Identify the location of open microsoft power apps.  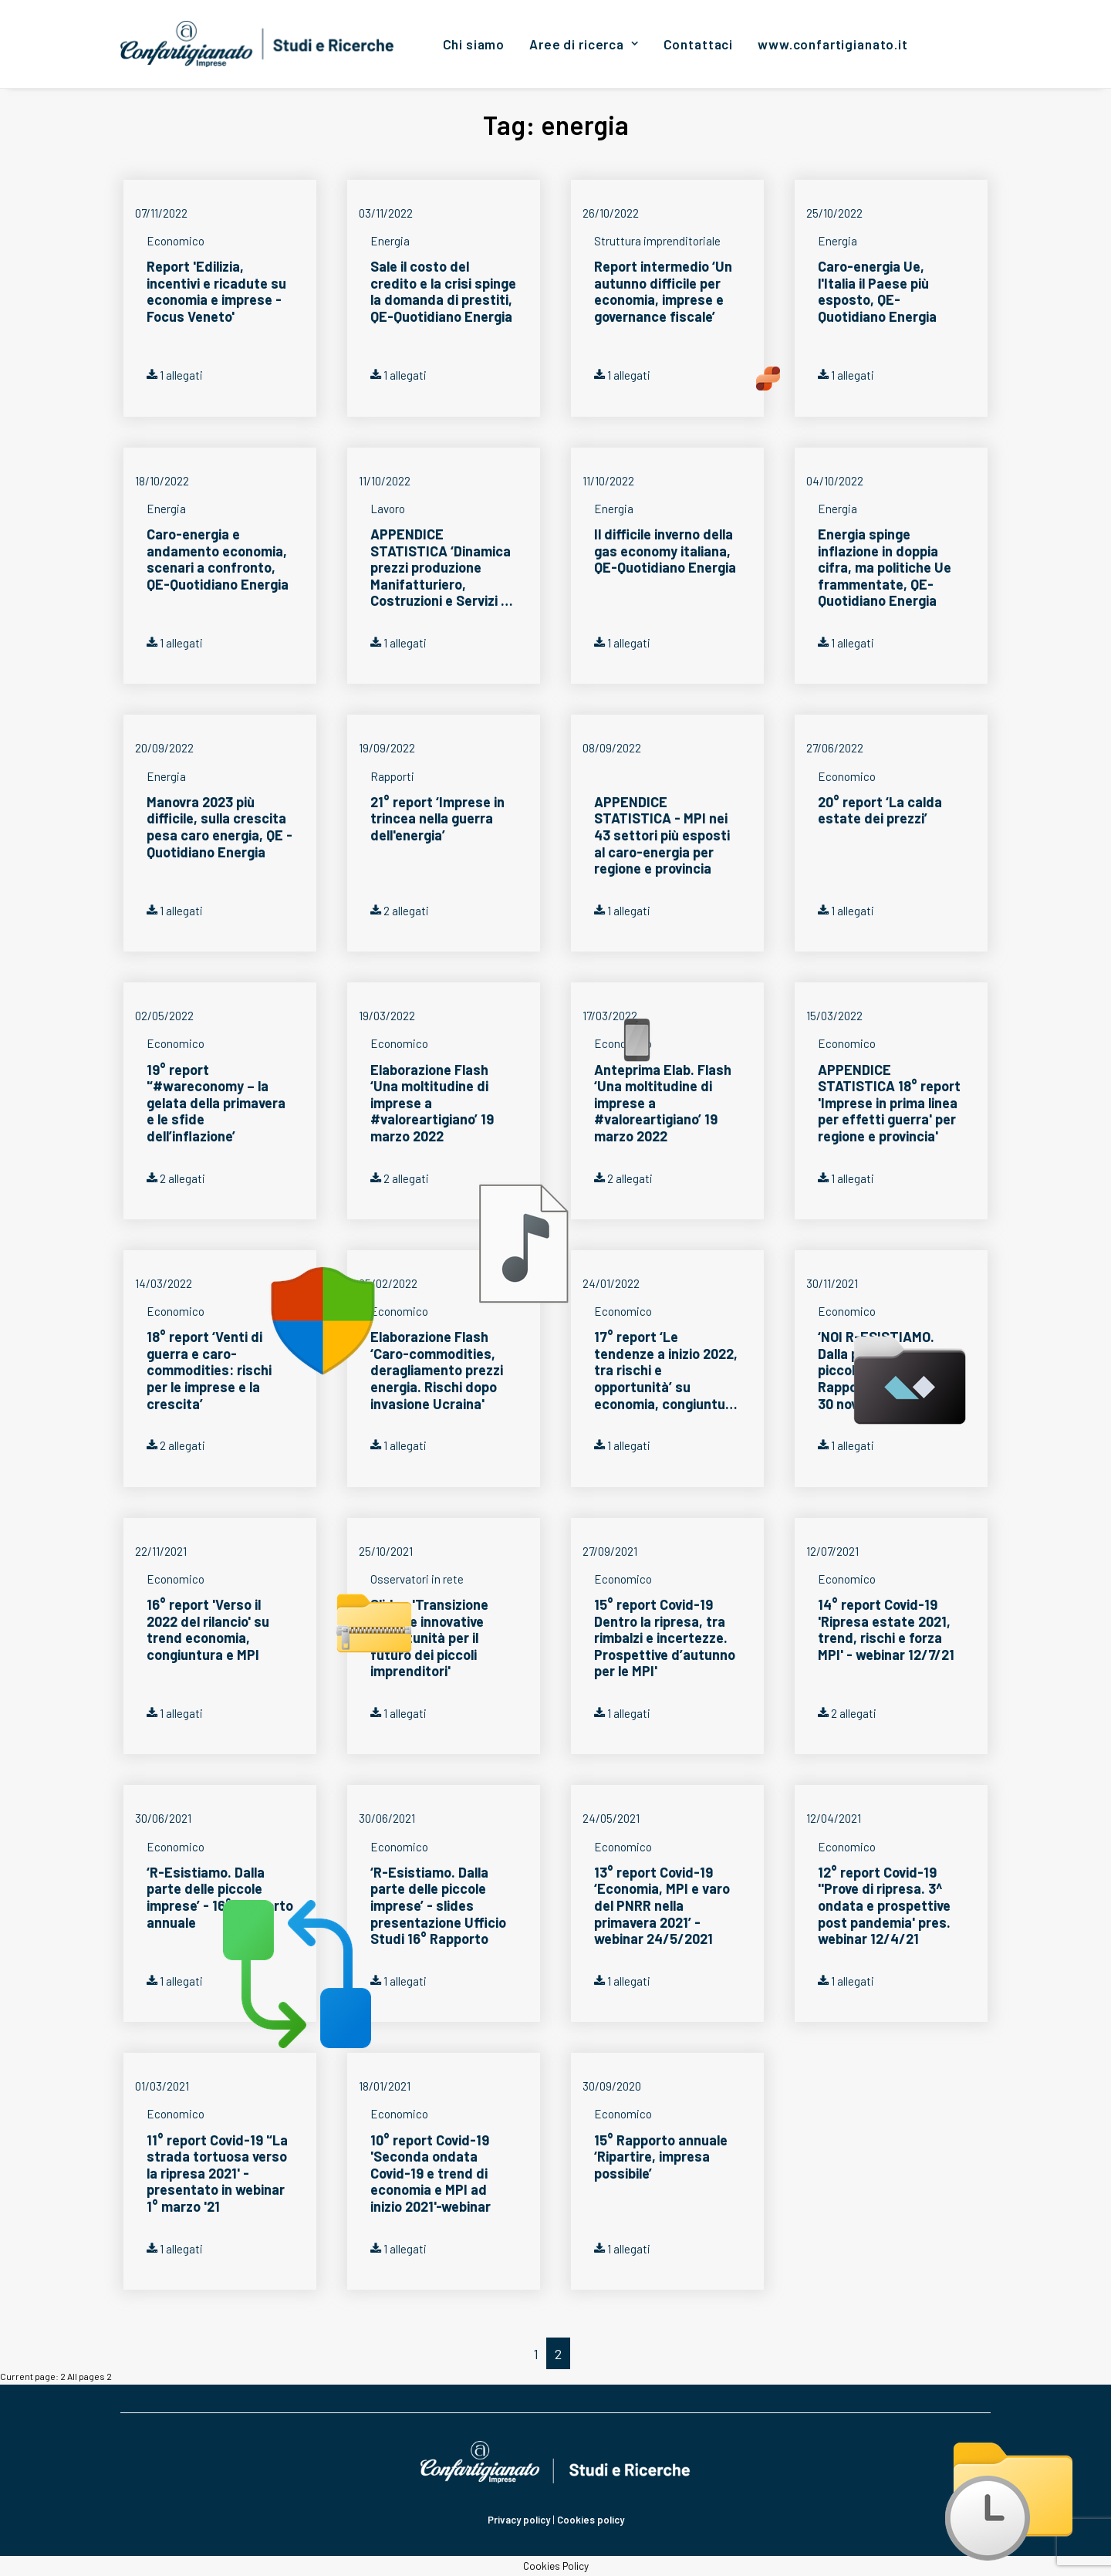
(768, 378).